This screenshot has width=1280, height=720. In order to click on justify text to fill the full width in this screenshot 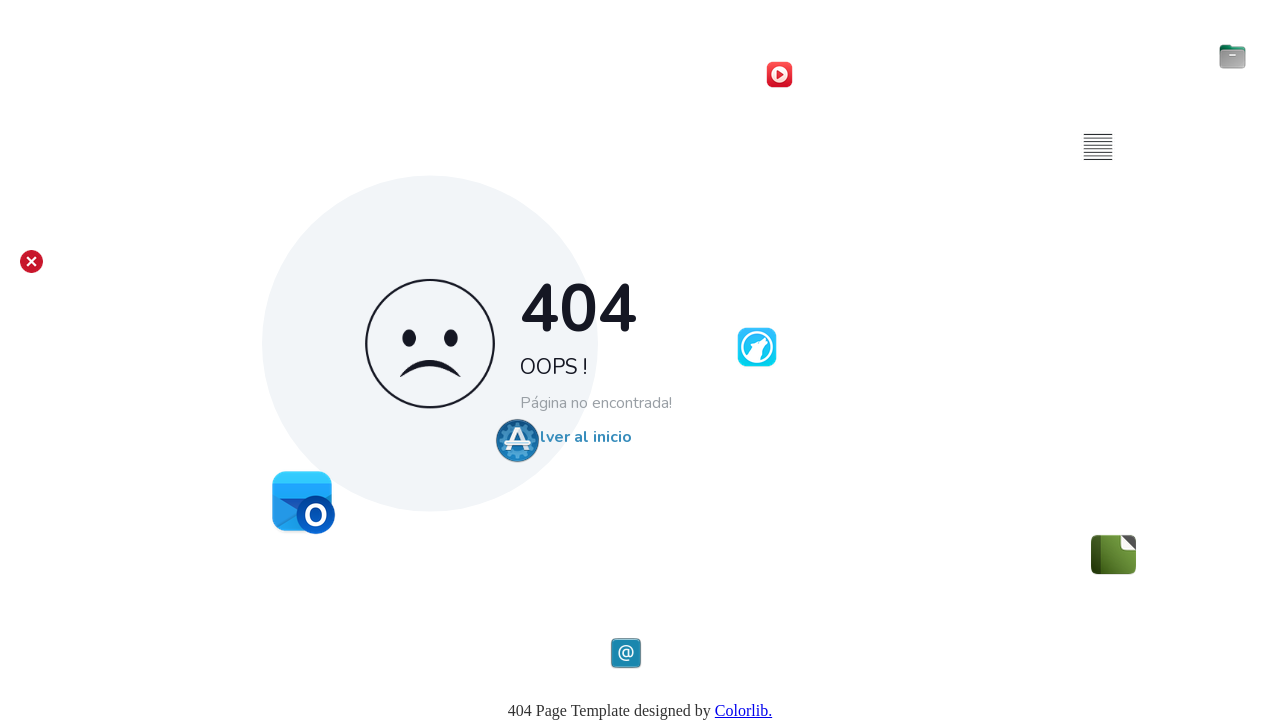, I will do `click(1098, 147)`.